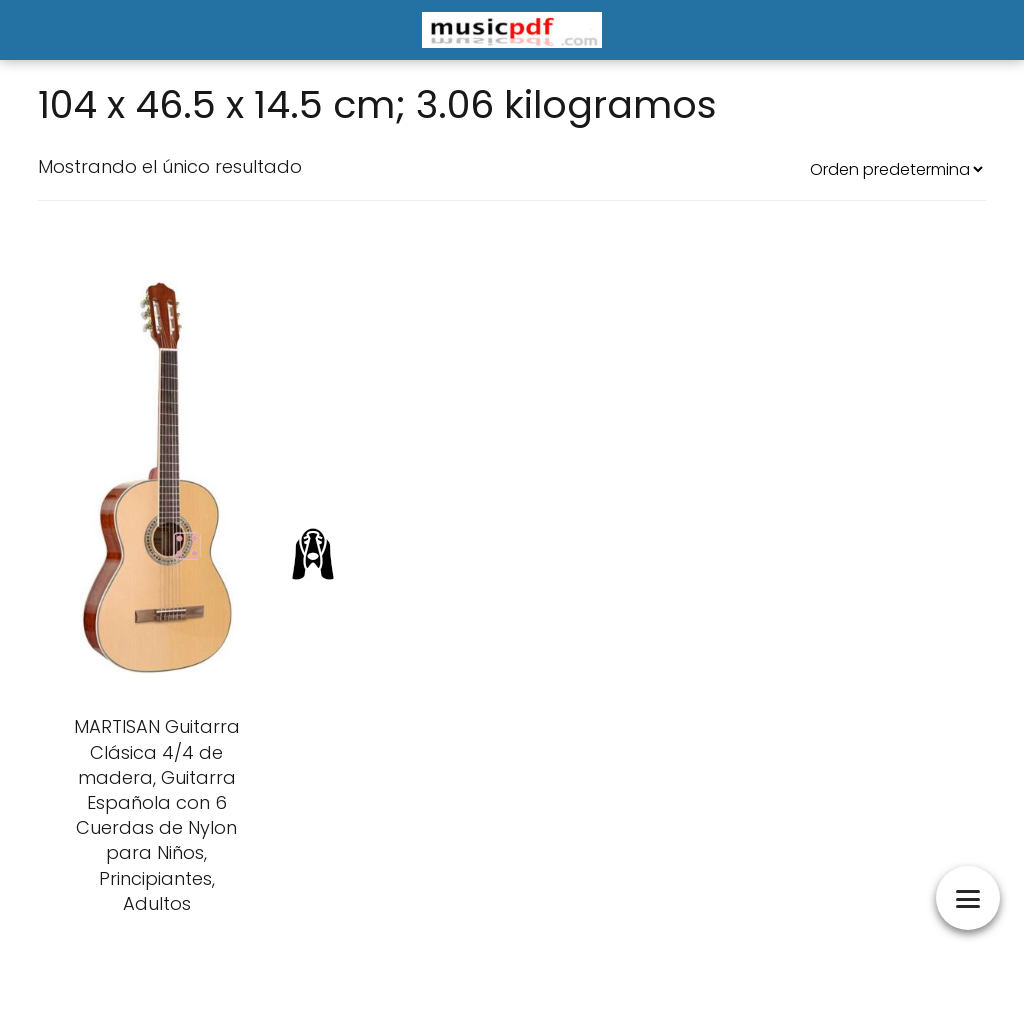 Image resolution: width=1024 pixels, height=1026 pixels. Describe the element at coordinates (187, 546) in the screenshot. I see `roll the dice or randomize selection` at that location.